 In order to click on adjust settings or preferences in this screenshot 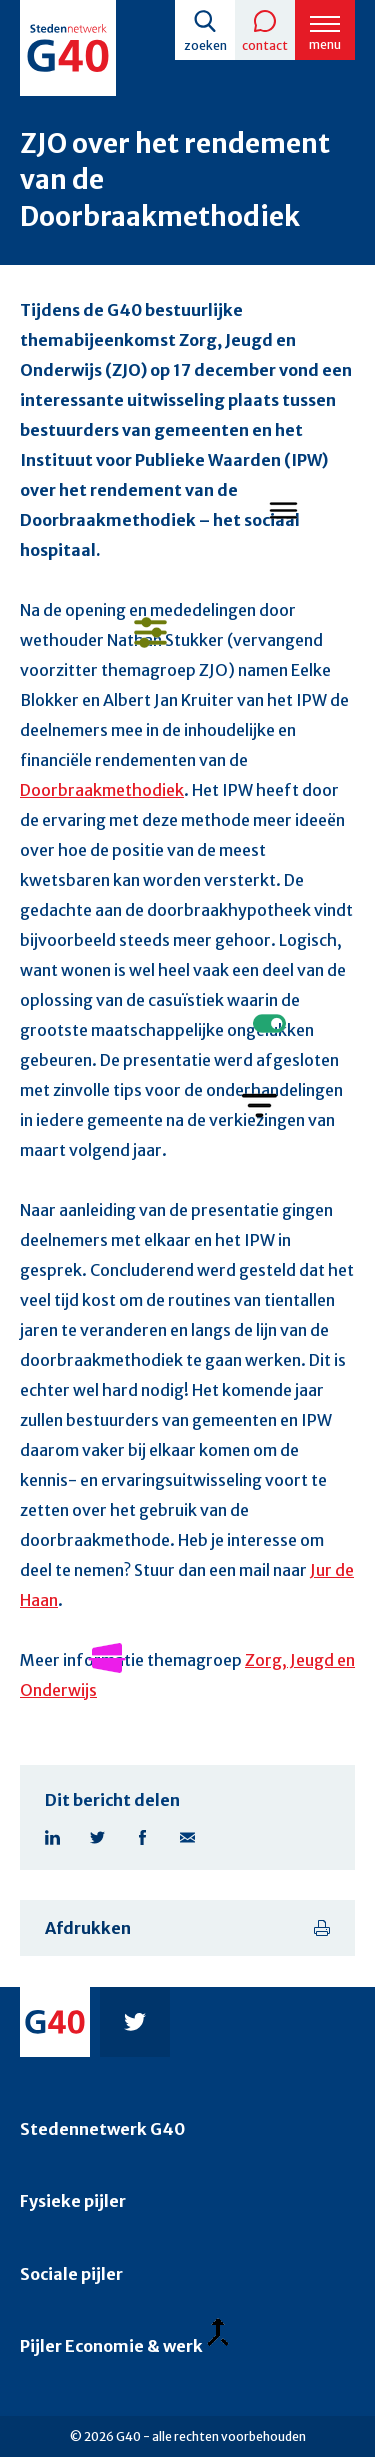, I will do `click(150, 632)`.